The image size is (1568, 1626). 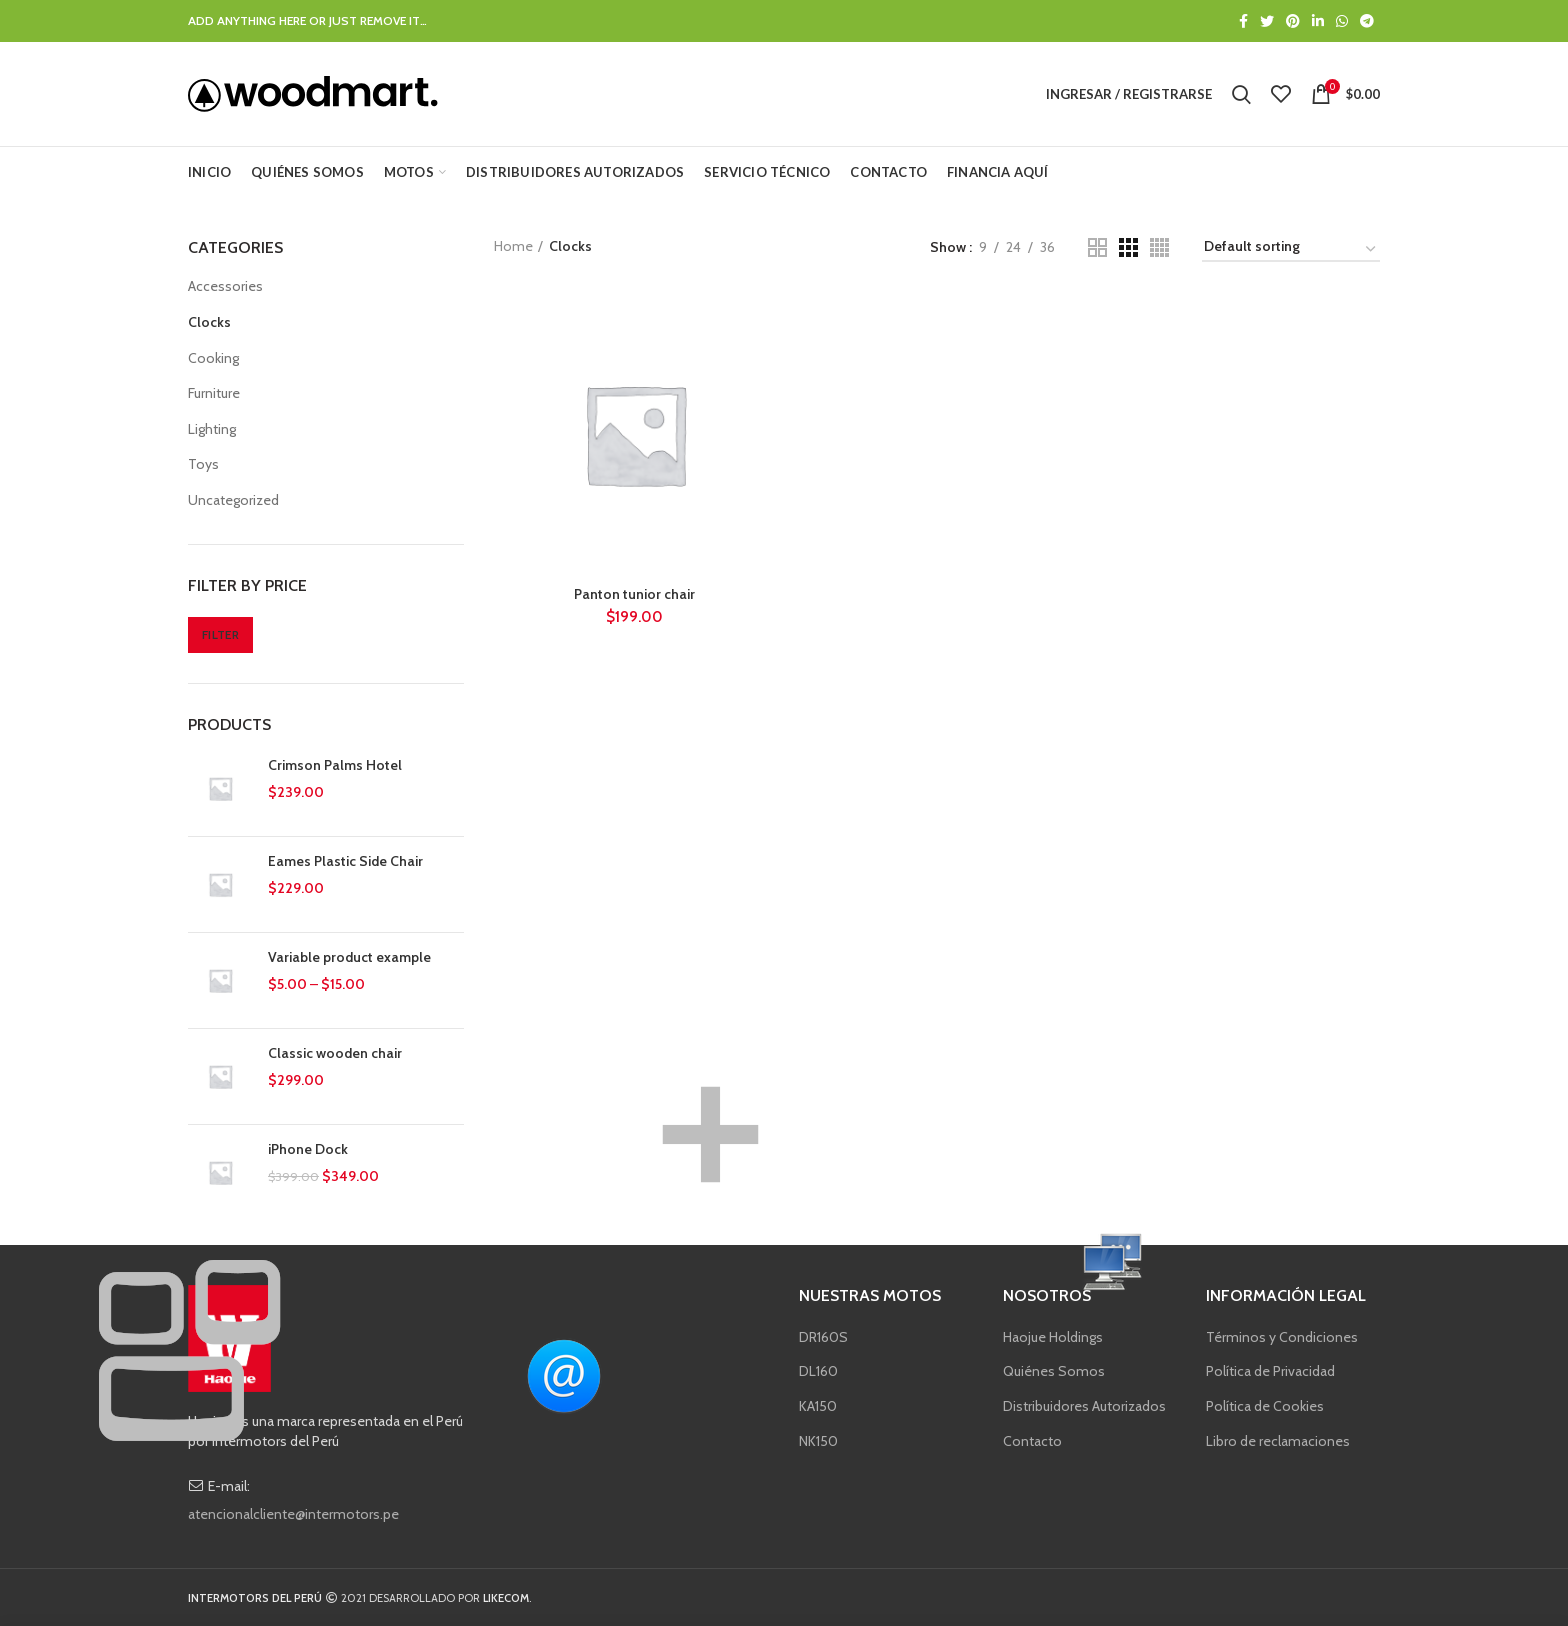 What do you see at coordinates (1112, 1262) in the screenshot?
I see `indicates incoming network data transfer` at bounding box center [1112, 1262].